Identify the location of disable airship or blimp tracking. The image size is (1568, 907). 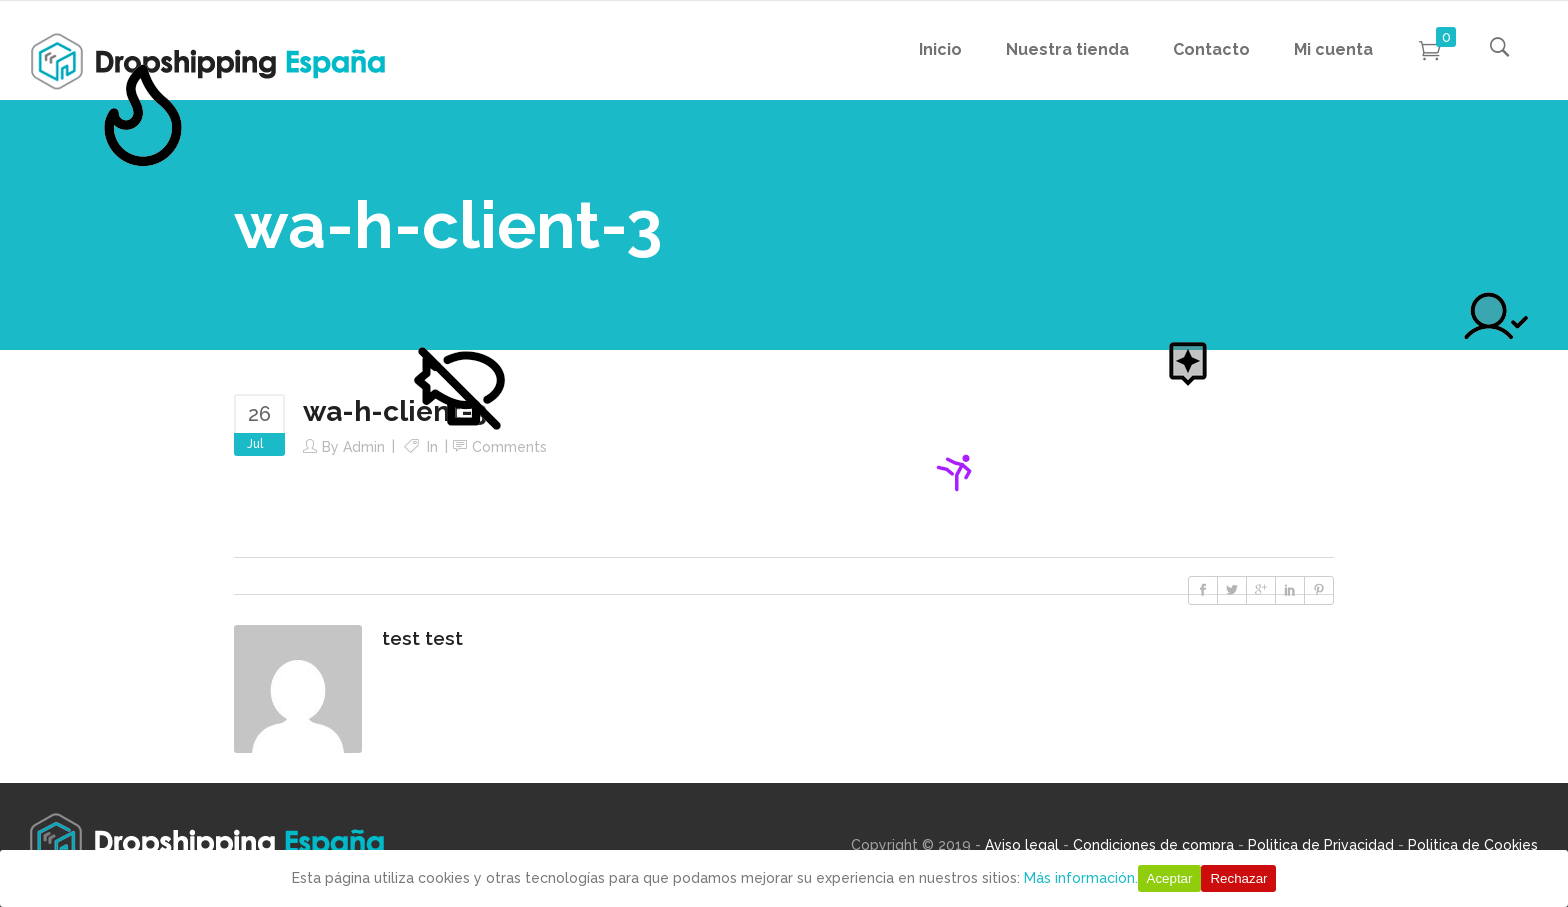
(459, 388).